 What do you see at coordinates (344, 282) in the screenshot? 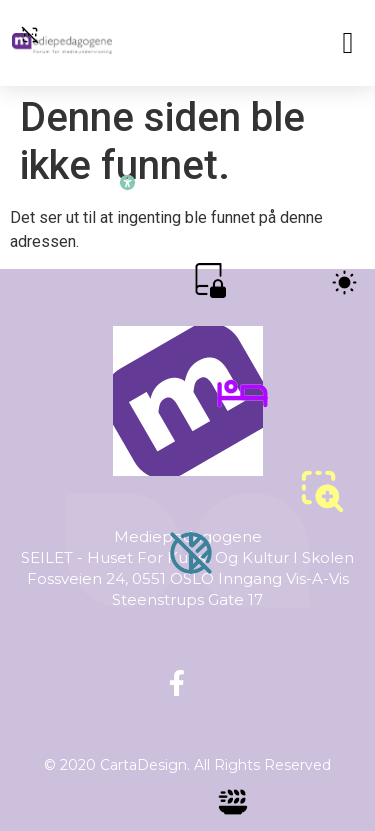
I see `switch to light mode` at bounding box center [344, 282].